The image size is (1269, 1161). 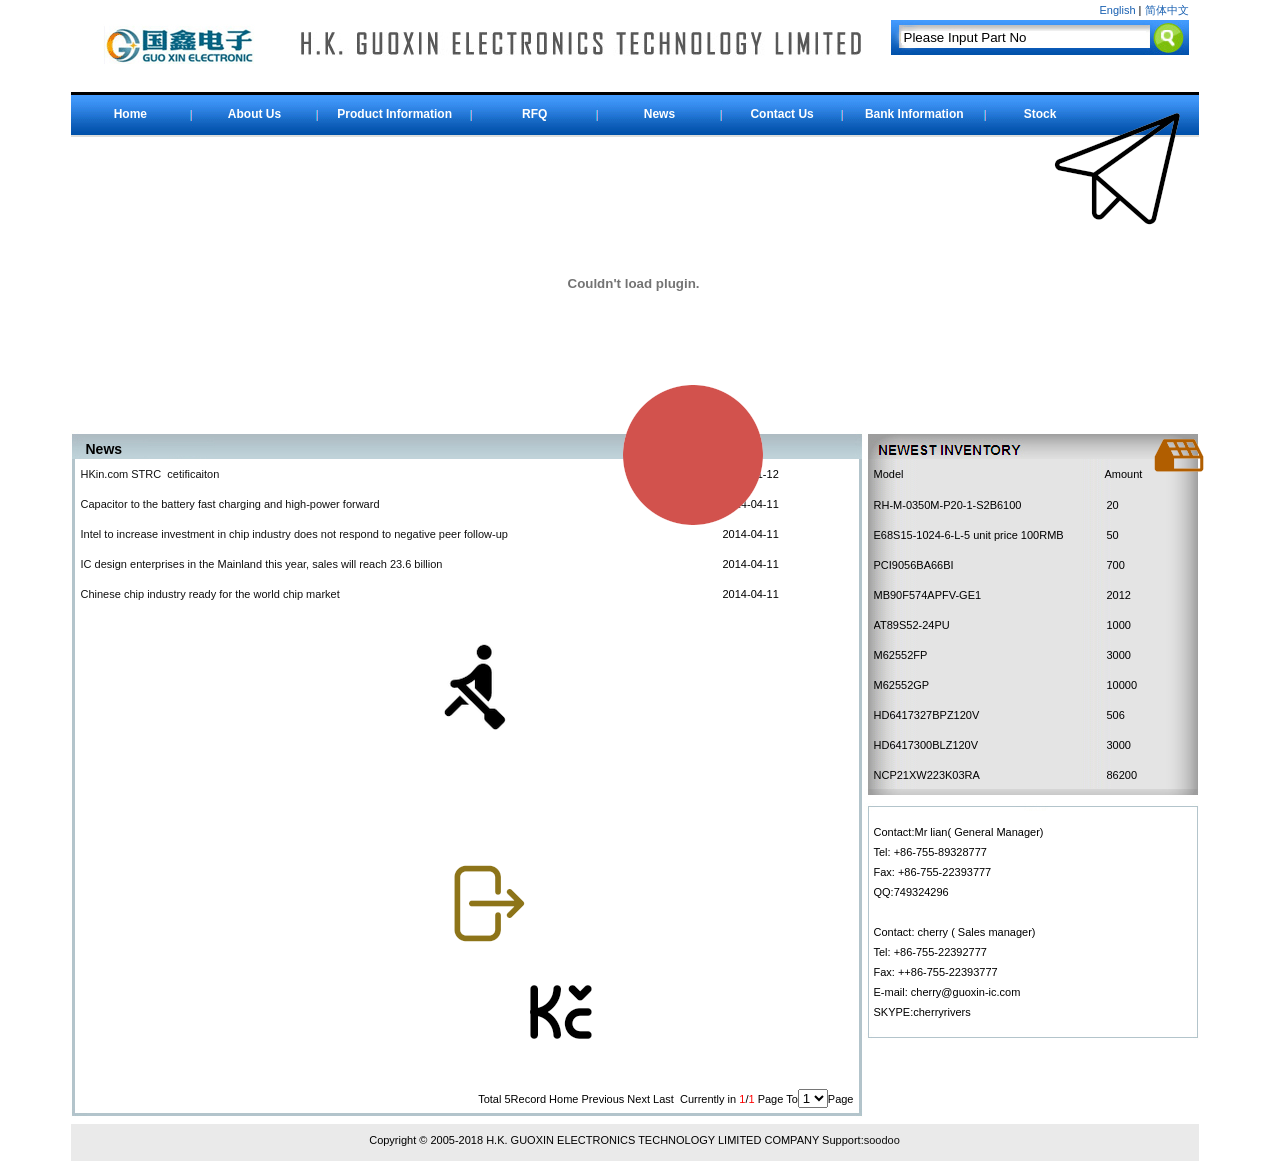 What do you see at coordinates (693, 455) in the screenshot?
I see `unselected radio button or toggle option` at bounding box center [693, 455].